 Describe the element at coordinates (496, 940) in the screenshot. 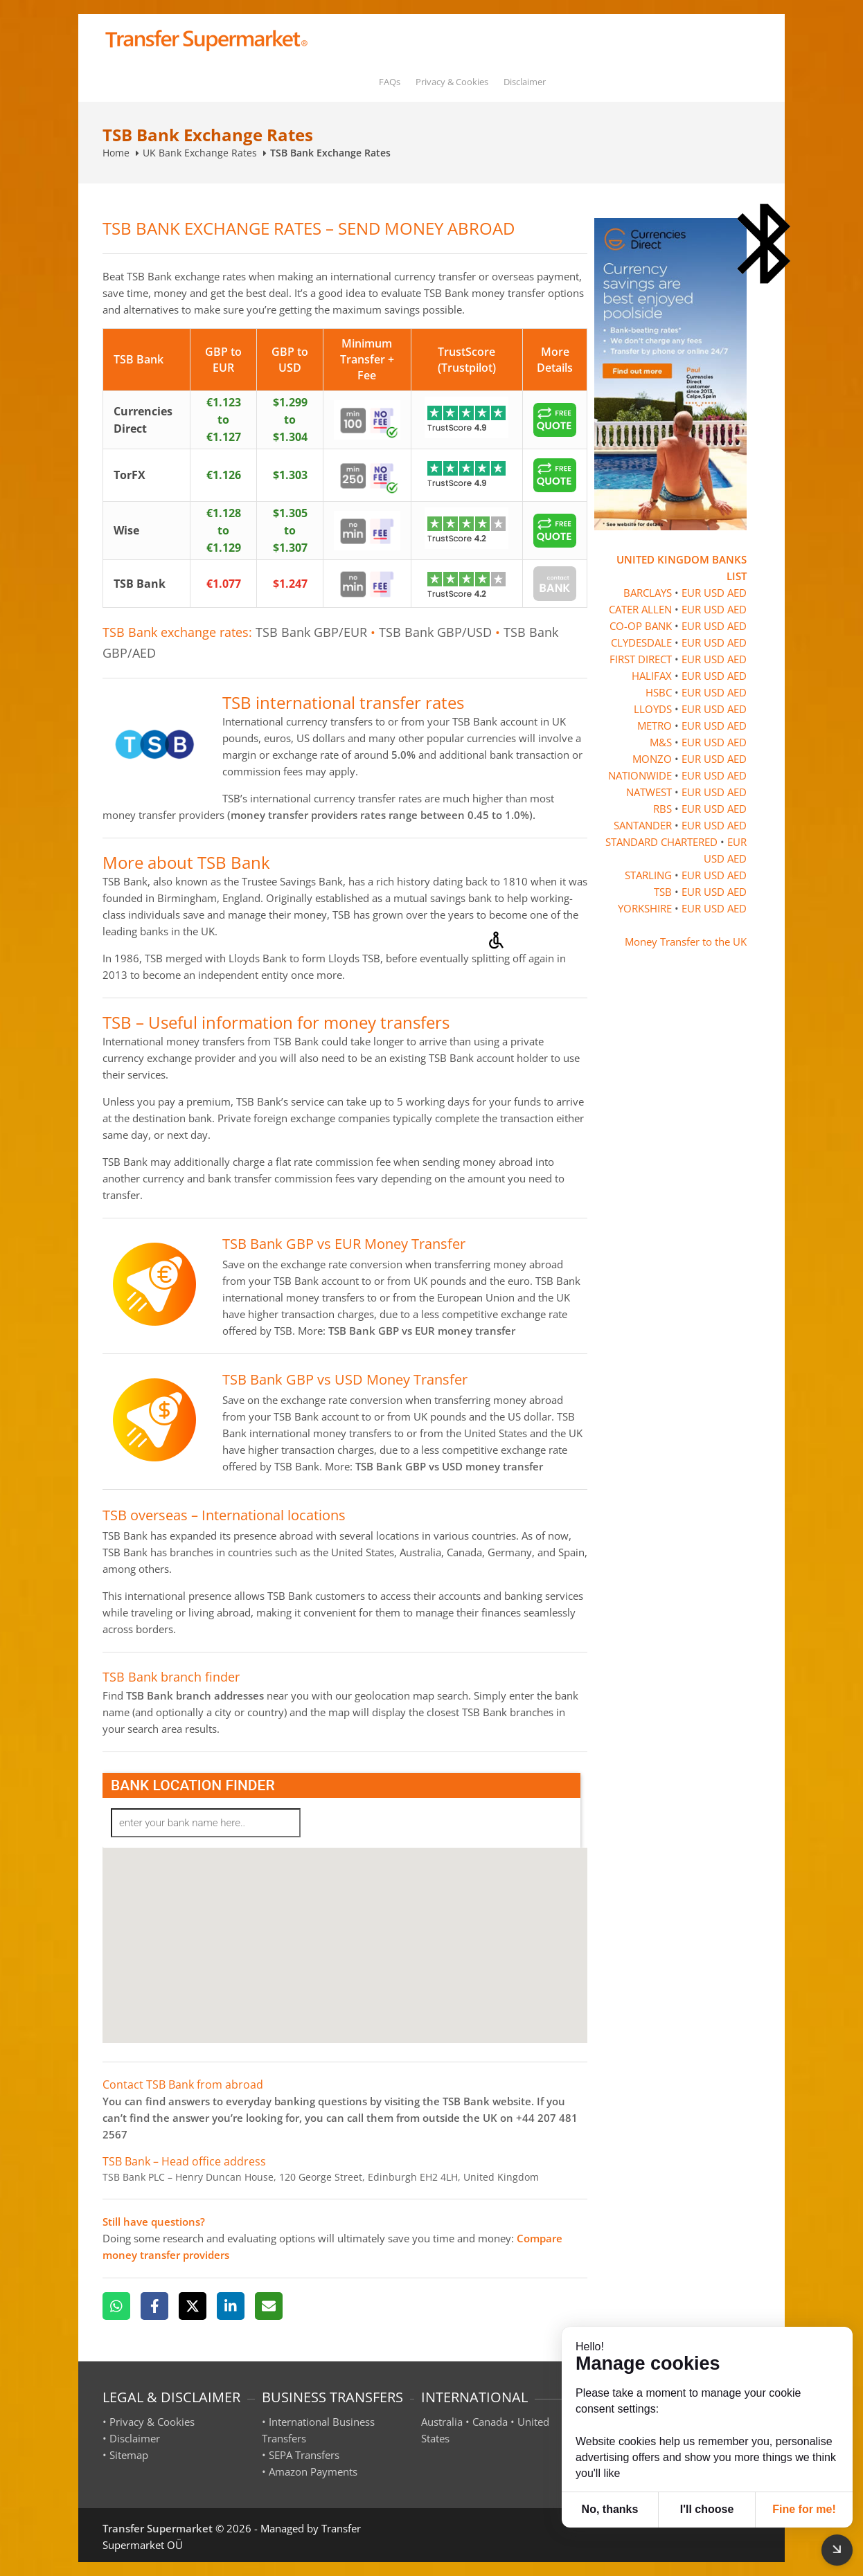

I see `indicates wheelchair accessible facilities` at that location.